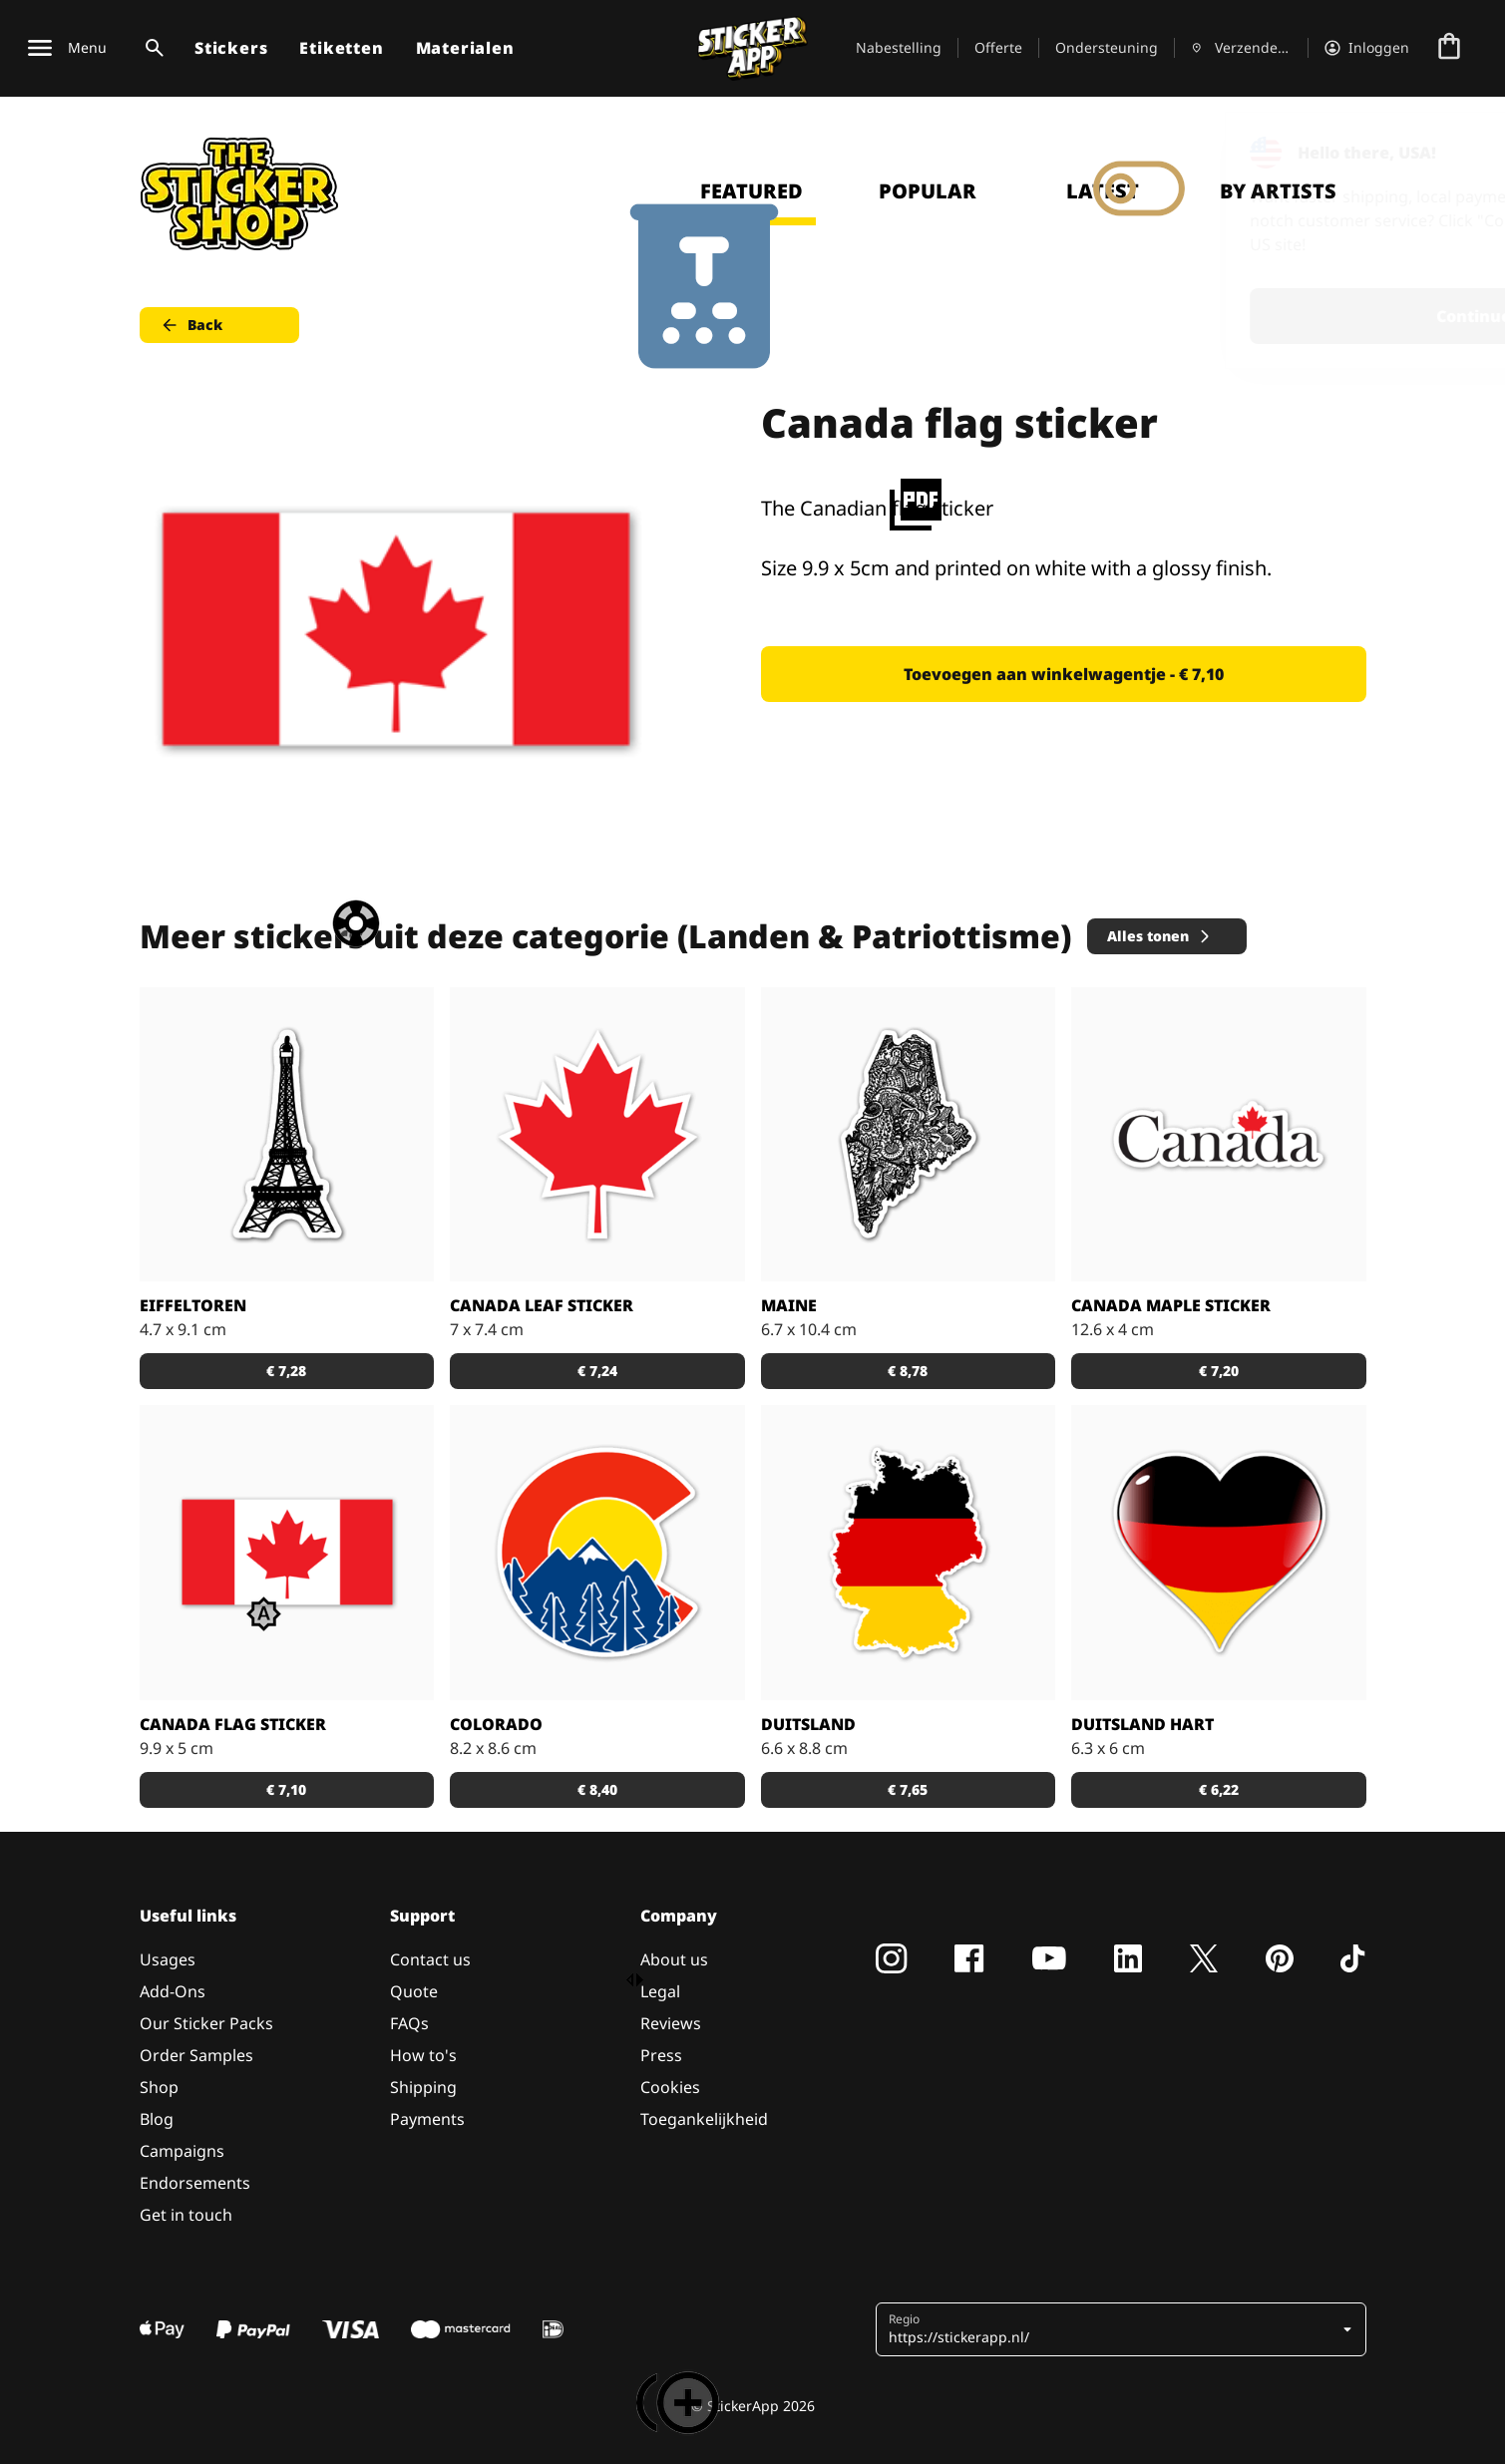 This screenshot has width=1505, height=2464. I want to click on save or export as PDF, so click(916, 505).